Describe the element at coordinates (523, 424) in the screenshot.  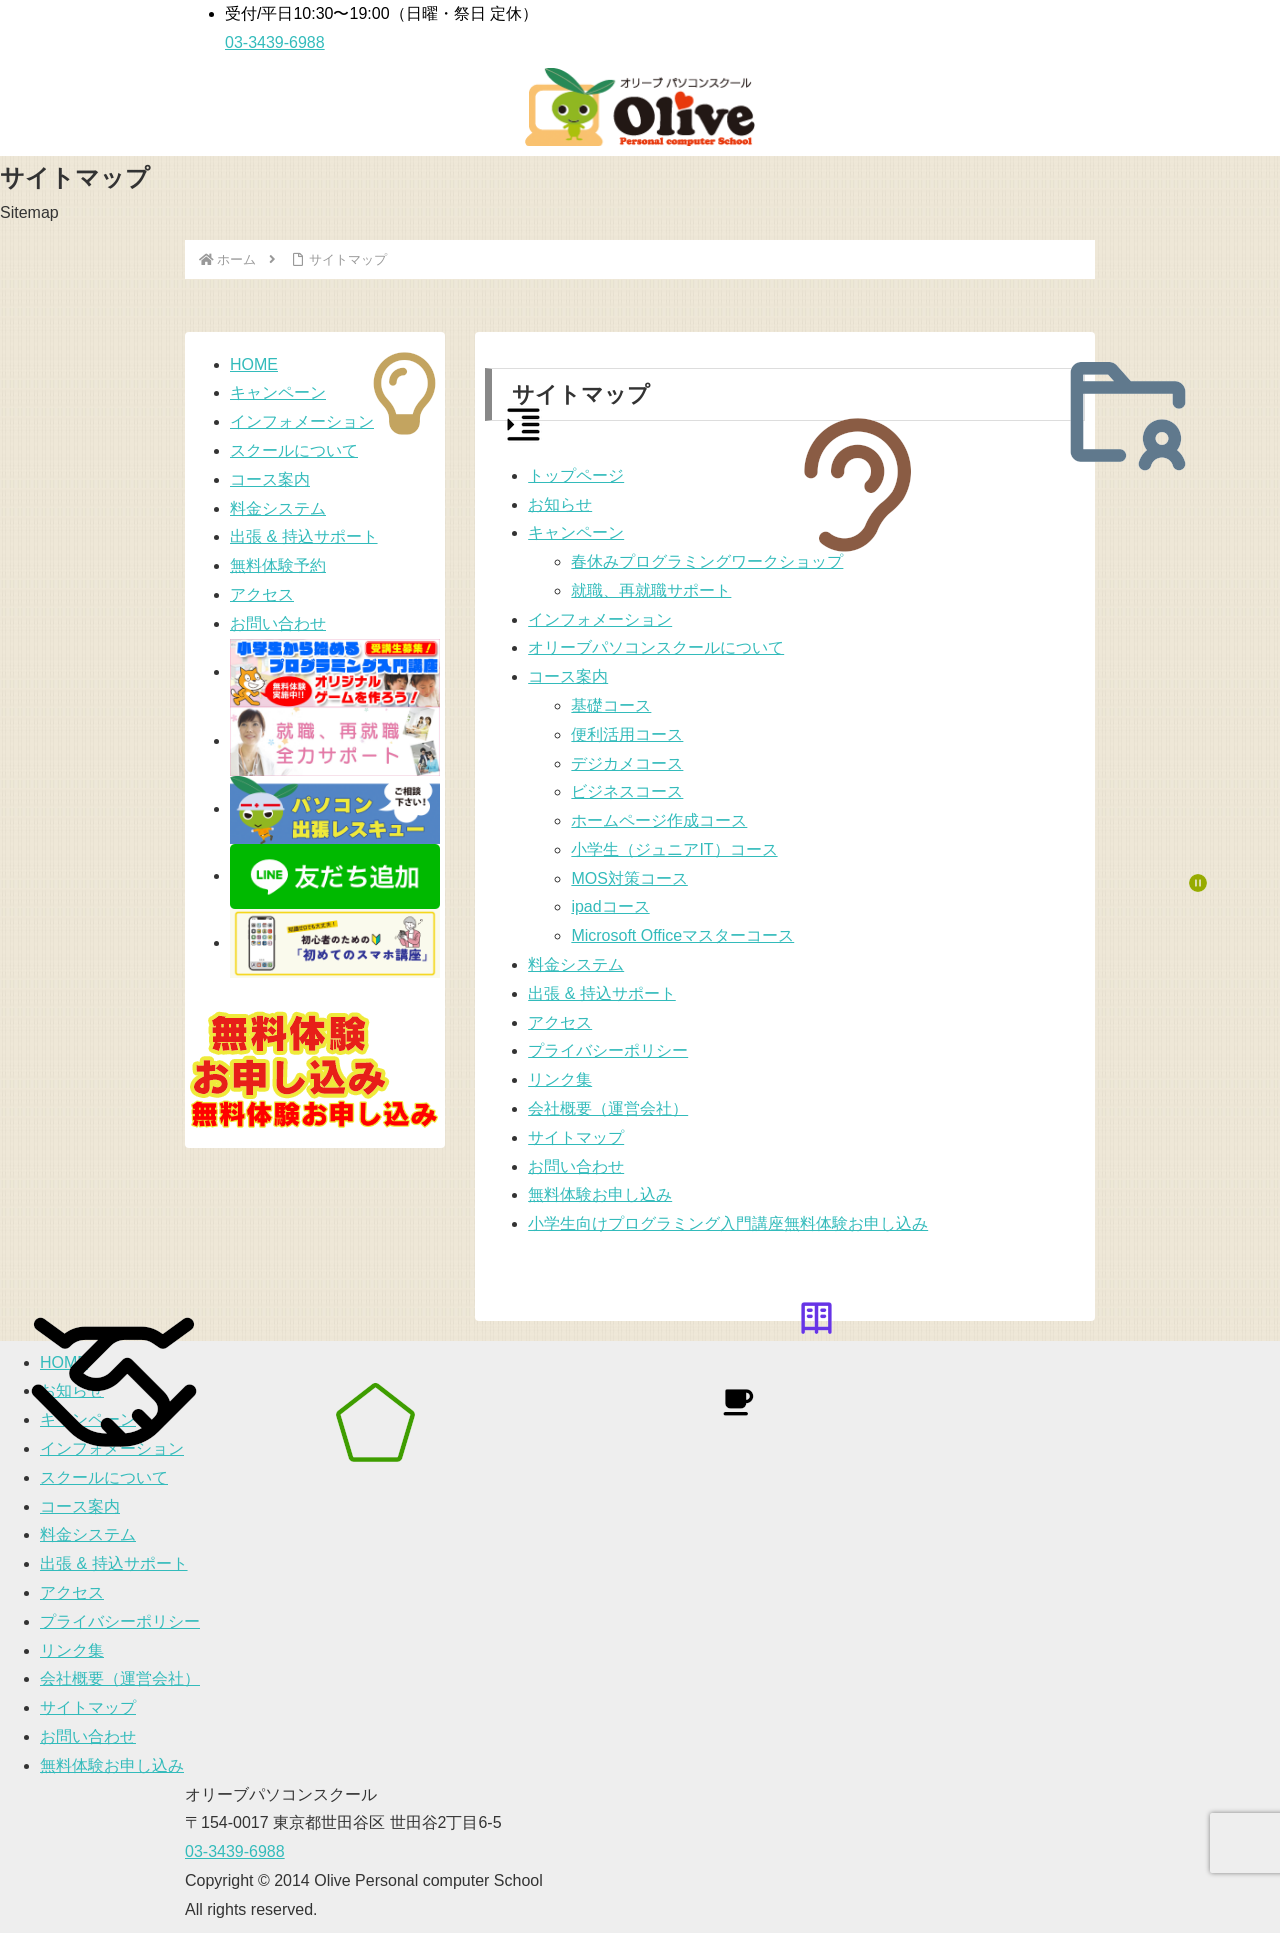
I see `increase text indentation` at that location.